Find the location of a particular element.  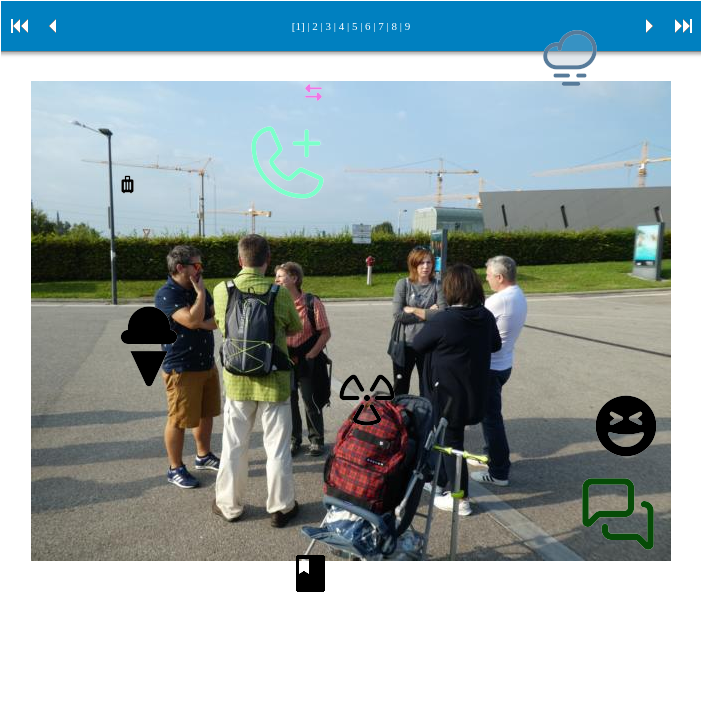

access travel or trip information is located at coordinates (127, 184).